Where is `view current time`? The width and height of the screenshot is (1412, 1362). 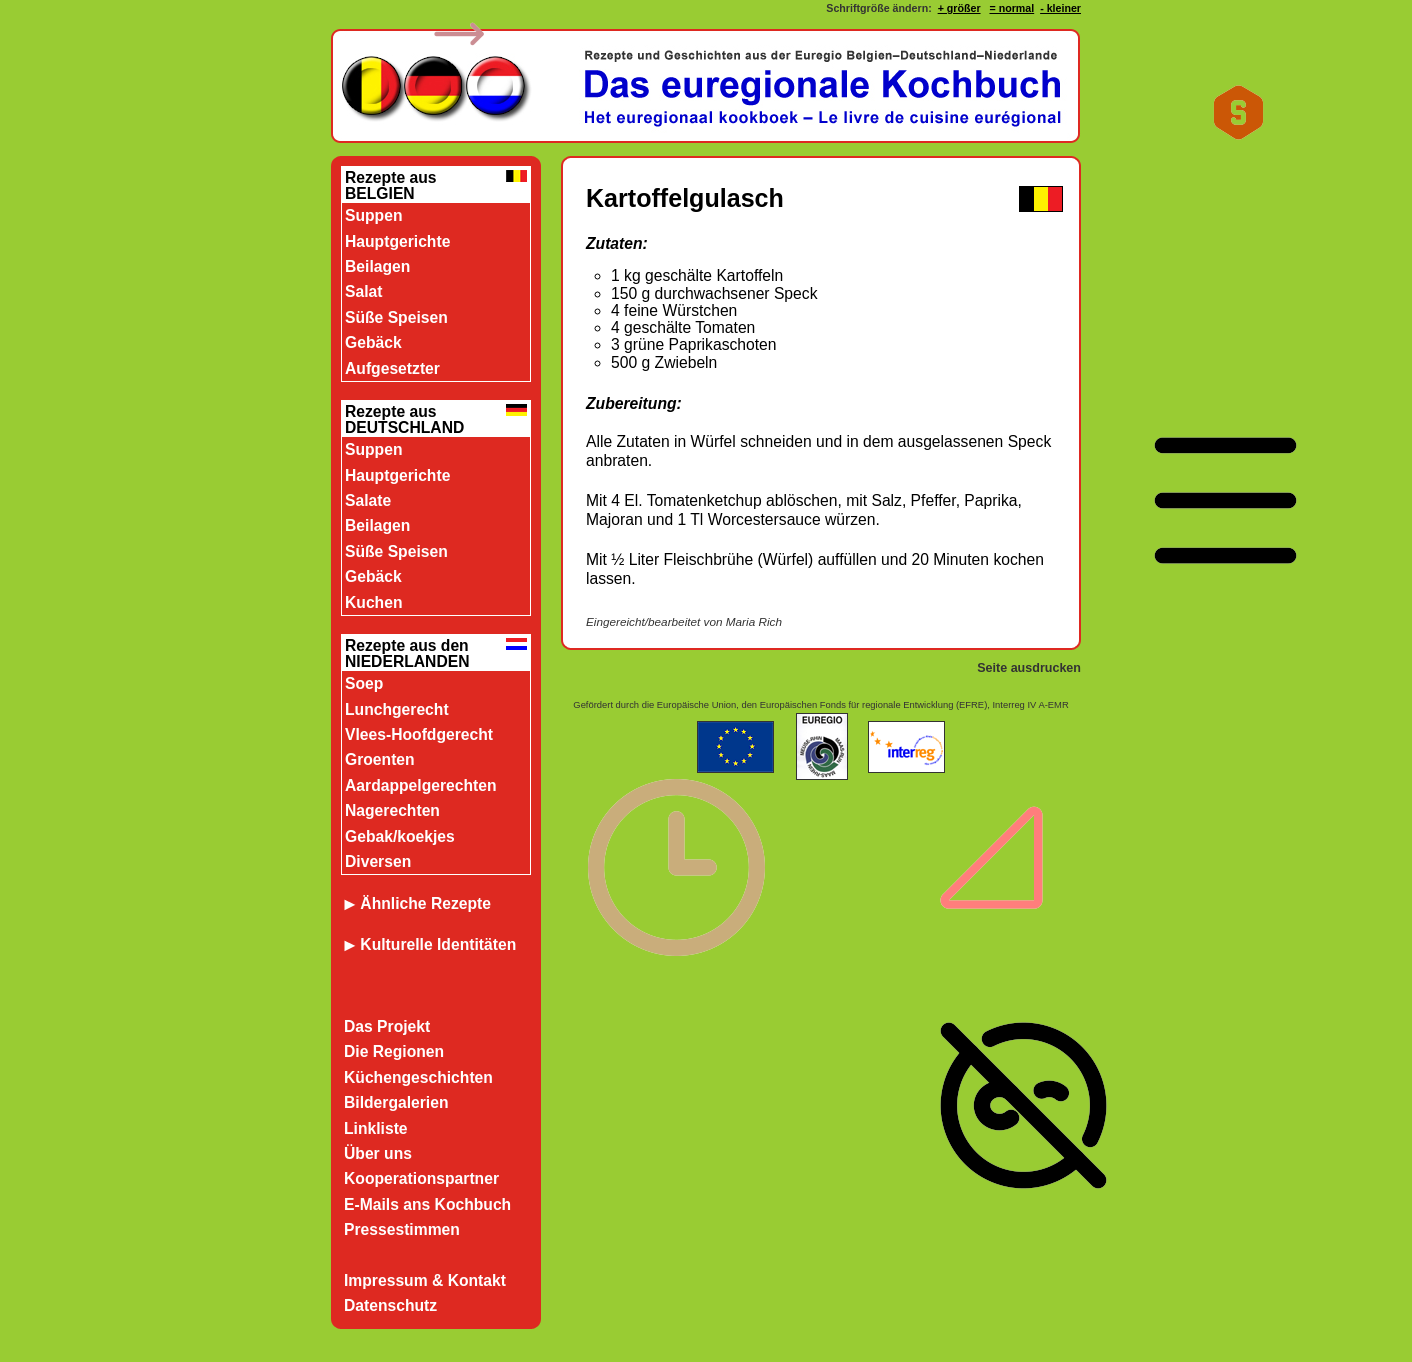 view current time is located at coordinates (676, 867).